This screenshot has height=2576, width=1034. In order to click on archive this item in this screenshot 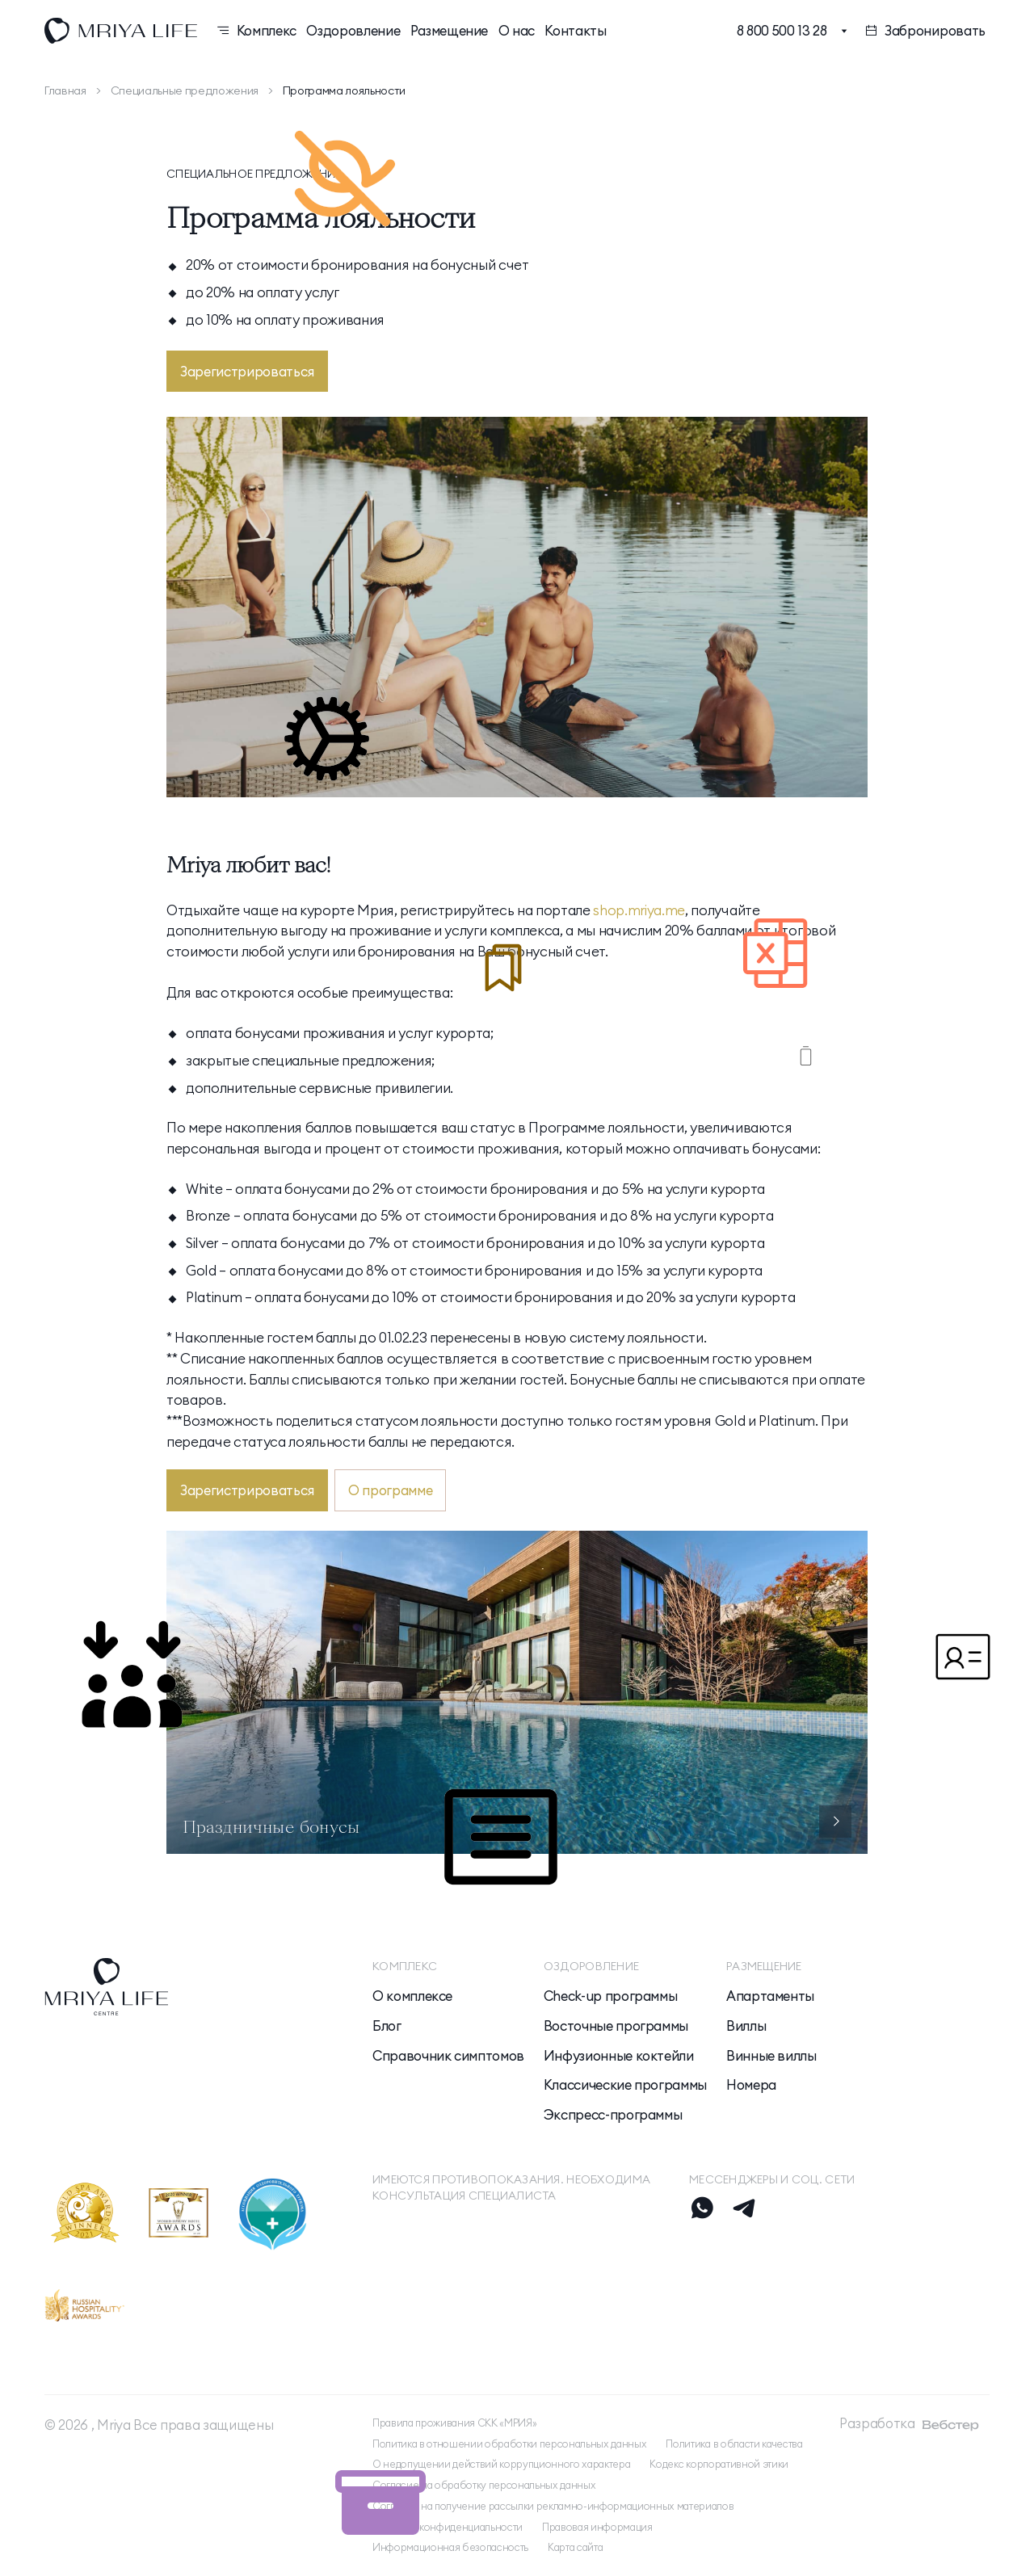, I will do `click(380, 2502)`.